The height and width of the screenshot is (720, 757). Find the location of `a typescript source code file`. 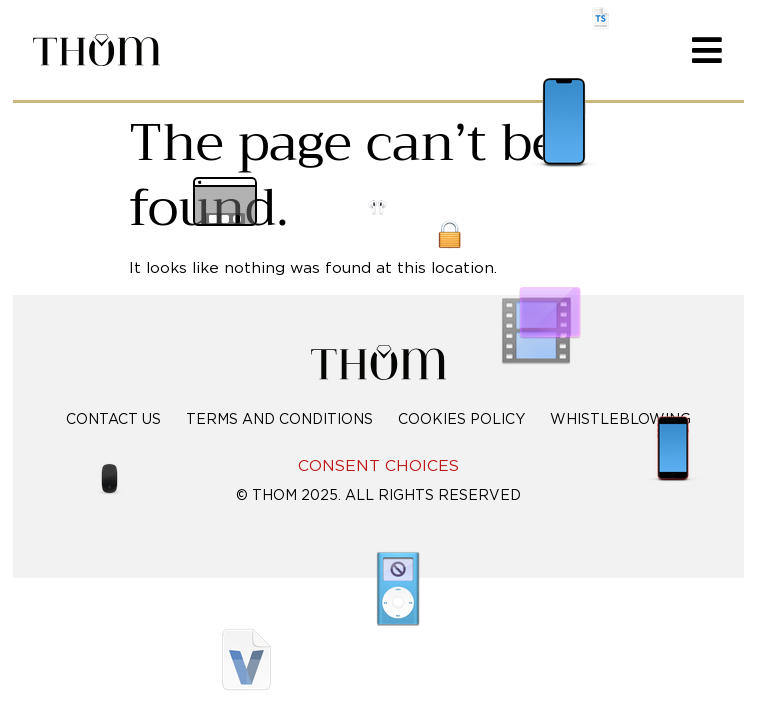

a typescript source code file is located at coordinates (600, 18).